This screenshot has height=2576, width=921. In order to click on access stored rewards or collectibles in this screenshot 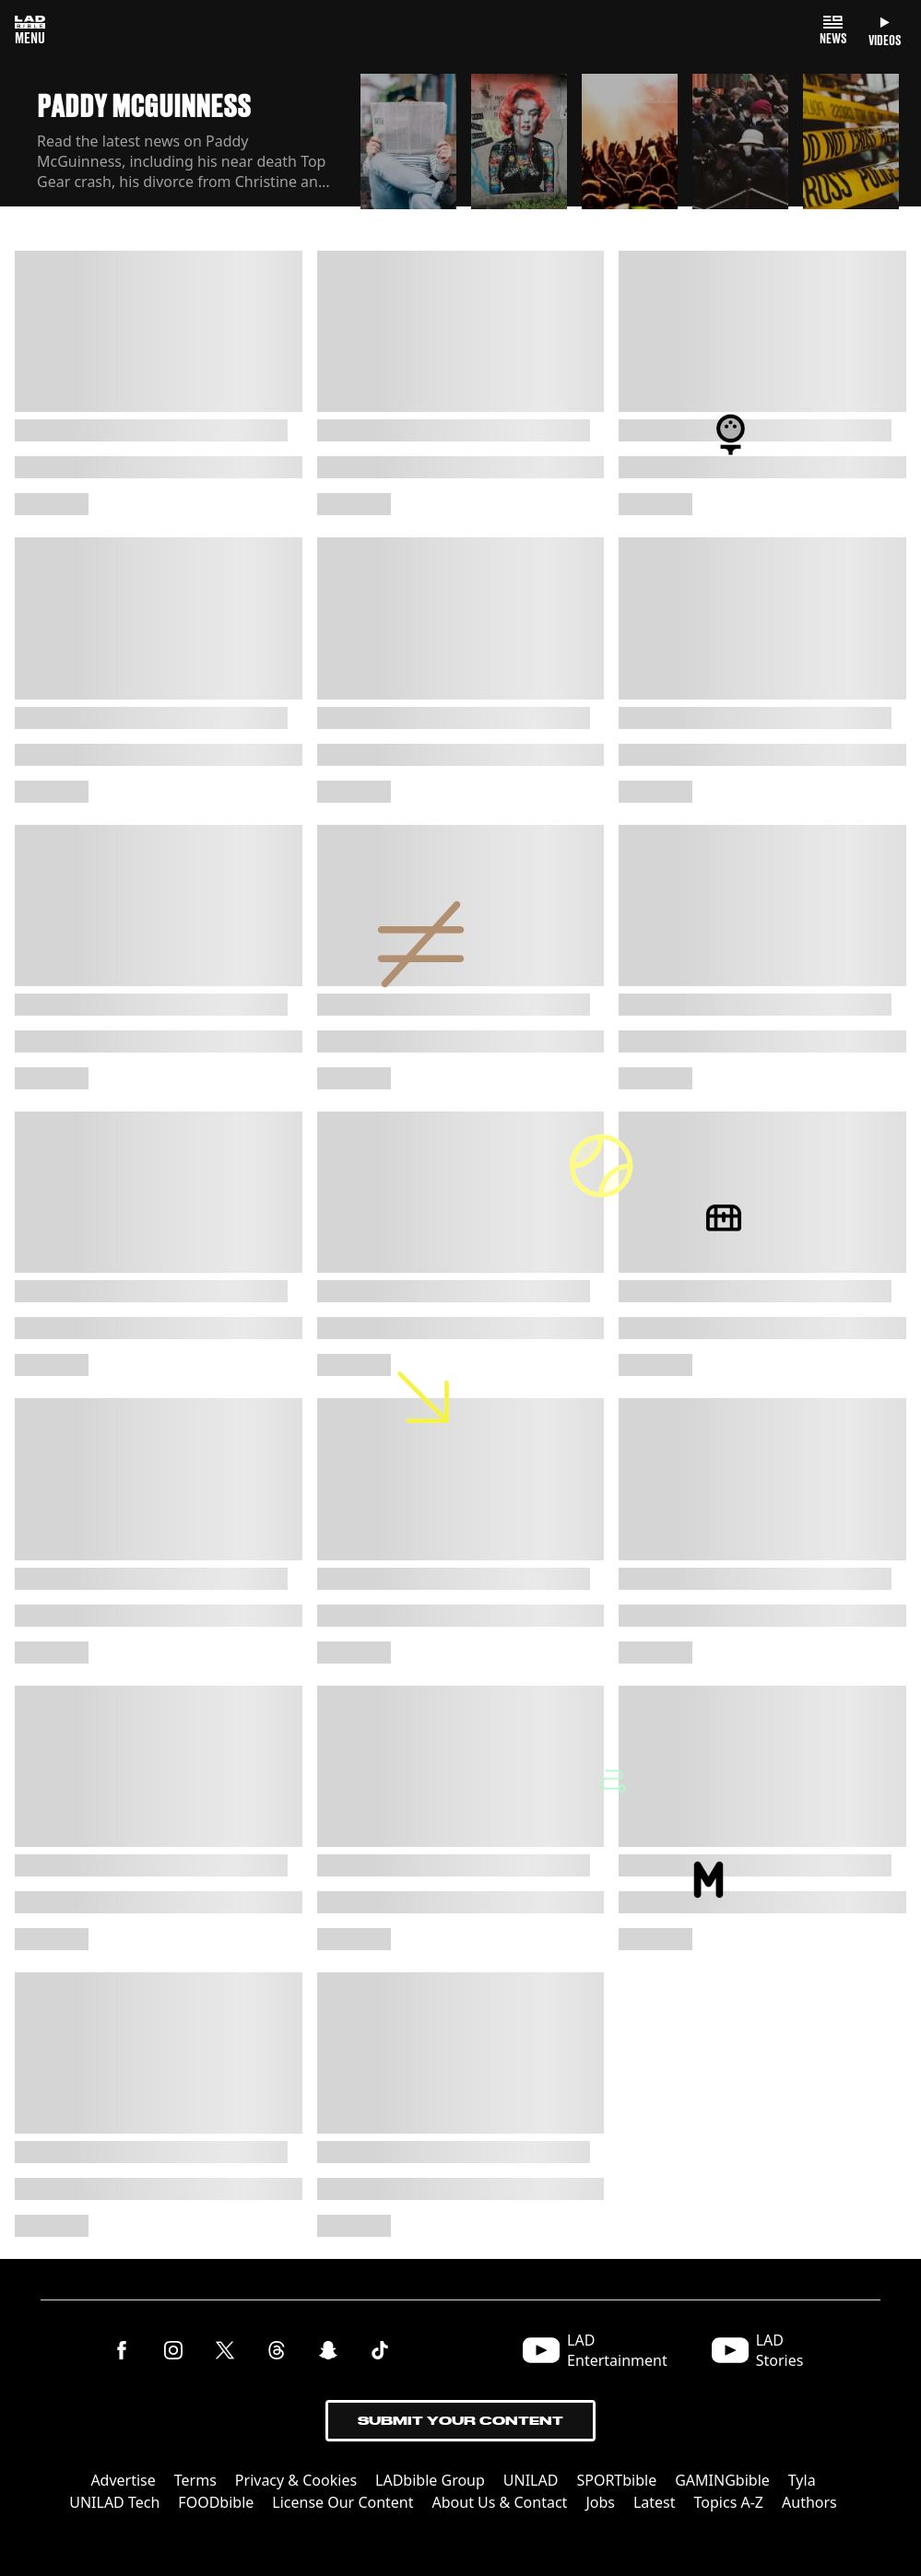, I will do `click(724, 1218)`.